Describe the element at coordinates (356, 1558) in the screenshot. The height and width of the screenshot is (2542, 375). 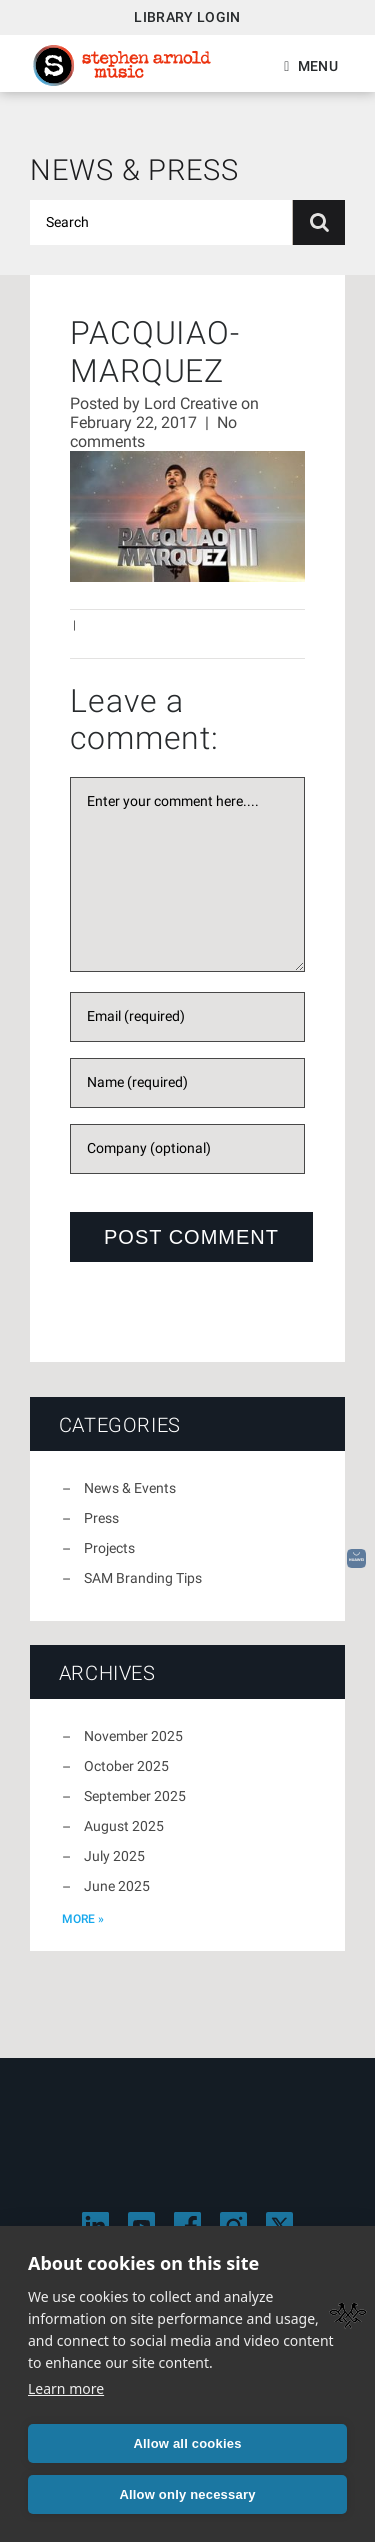
I see `open Huawei AppGallery store` at that location.